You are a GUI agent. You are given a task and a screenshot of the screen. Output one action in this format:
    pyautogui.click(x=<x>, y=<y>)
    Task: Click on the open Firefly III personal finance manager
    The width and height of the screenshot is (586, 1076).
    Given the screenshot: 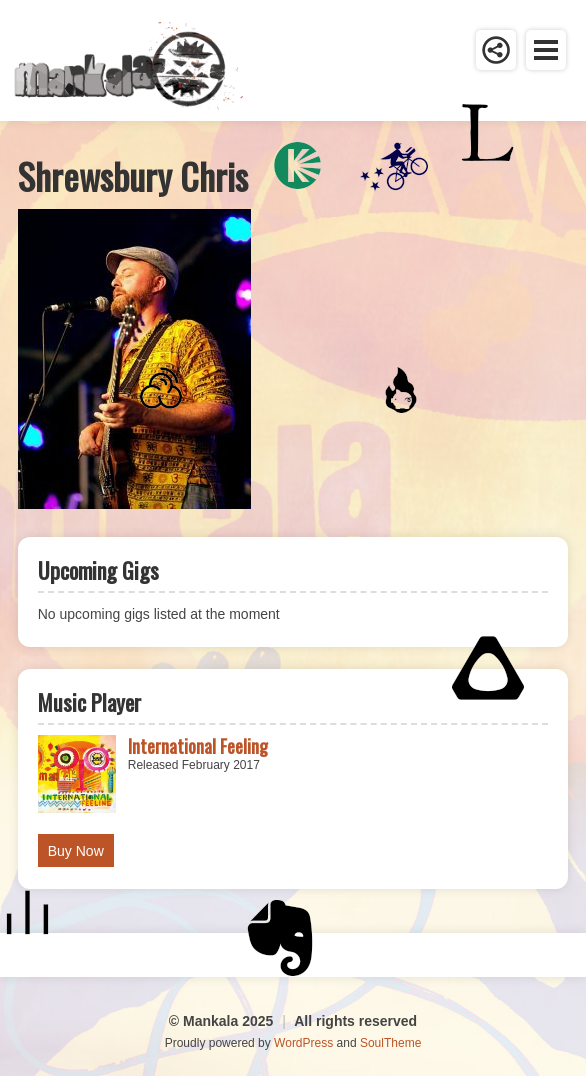 What is the action you would take?
    pyautogui.click(x=401, y=390)
    